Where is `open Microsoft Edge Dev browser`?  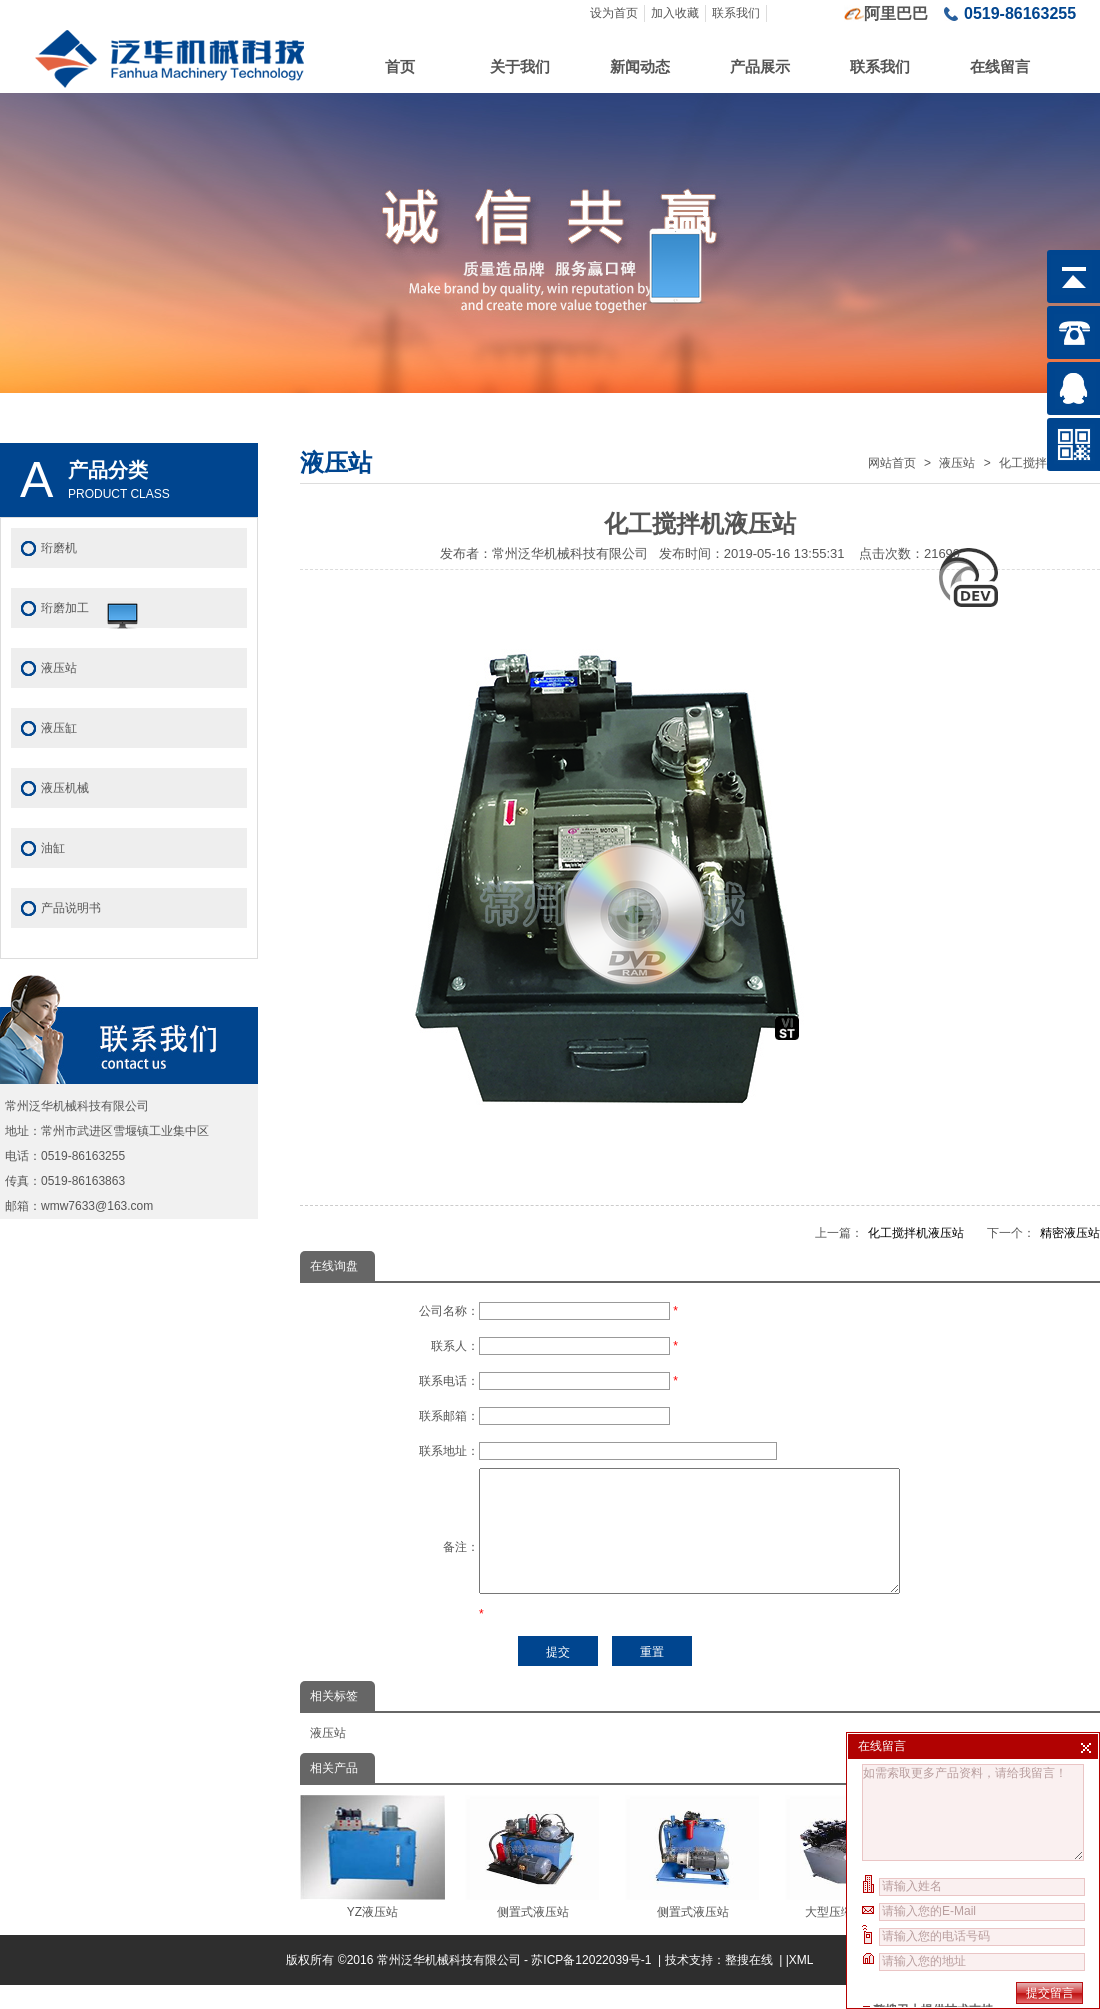 open Microsoft Edge Dev browser is located at coordinates (968, 577).